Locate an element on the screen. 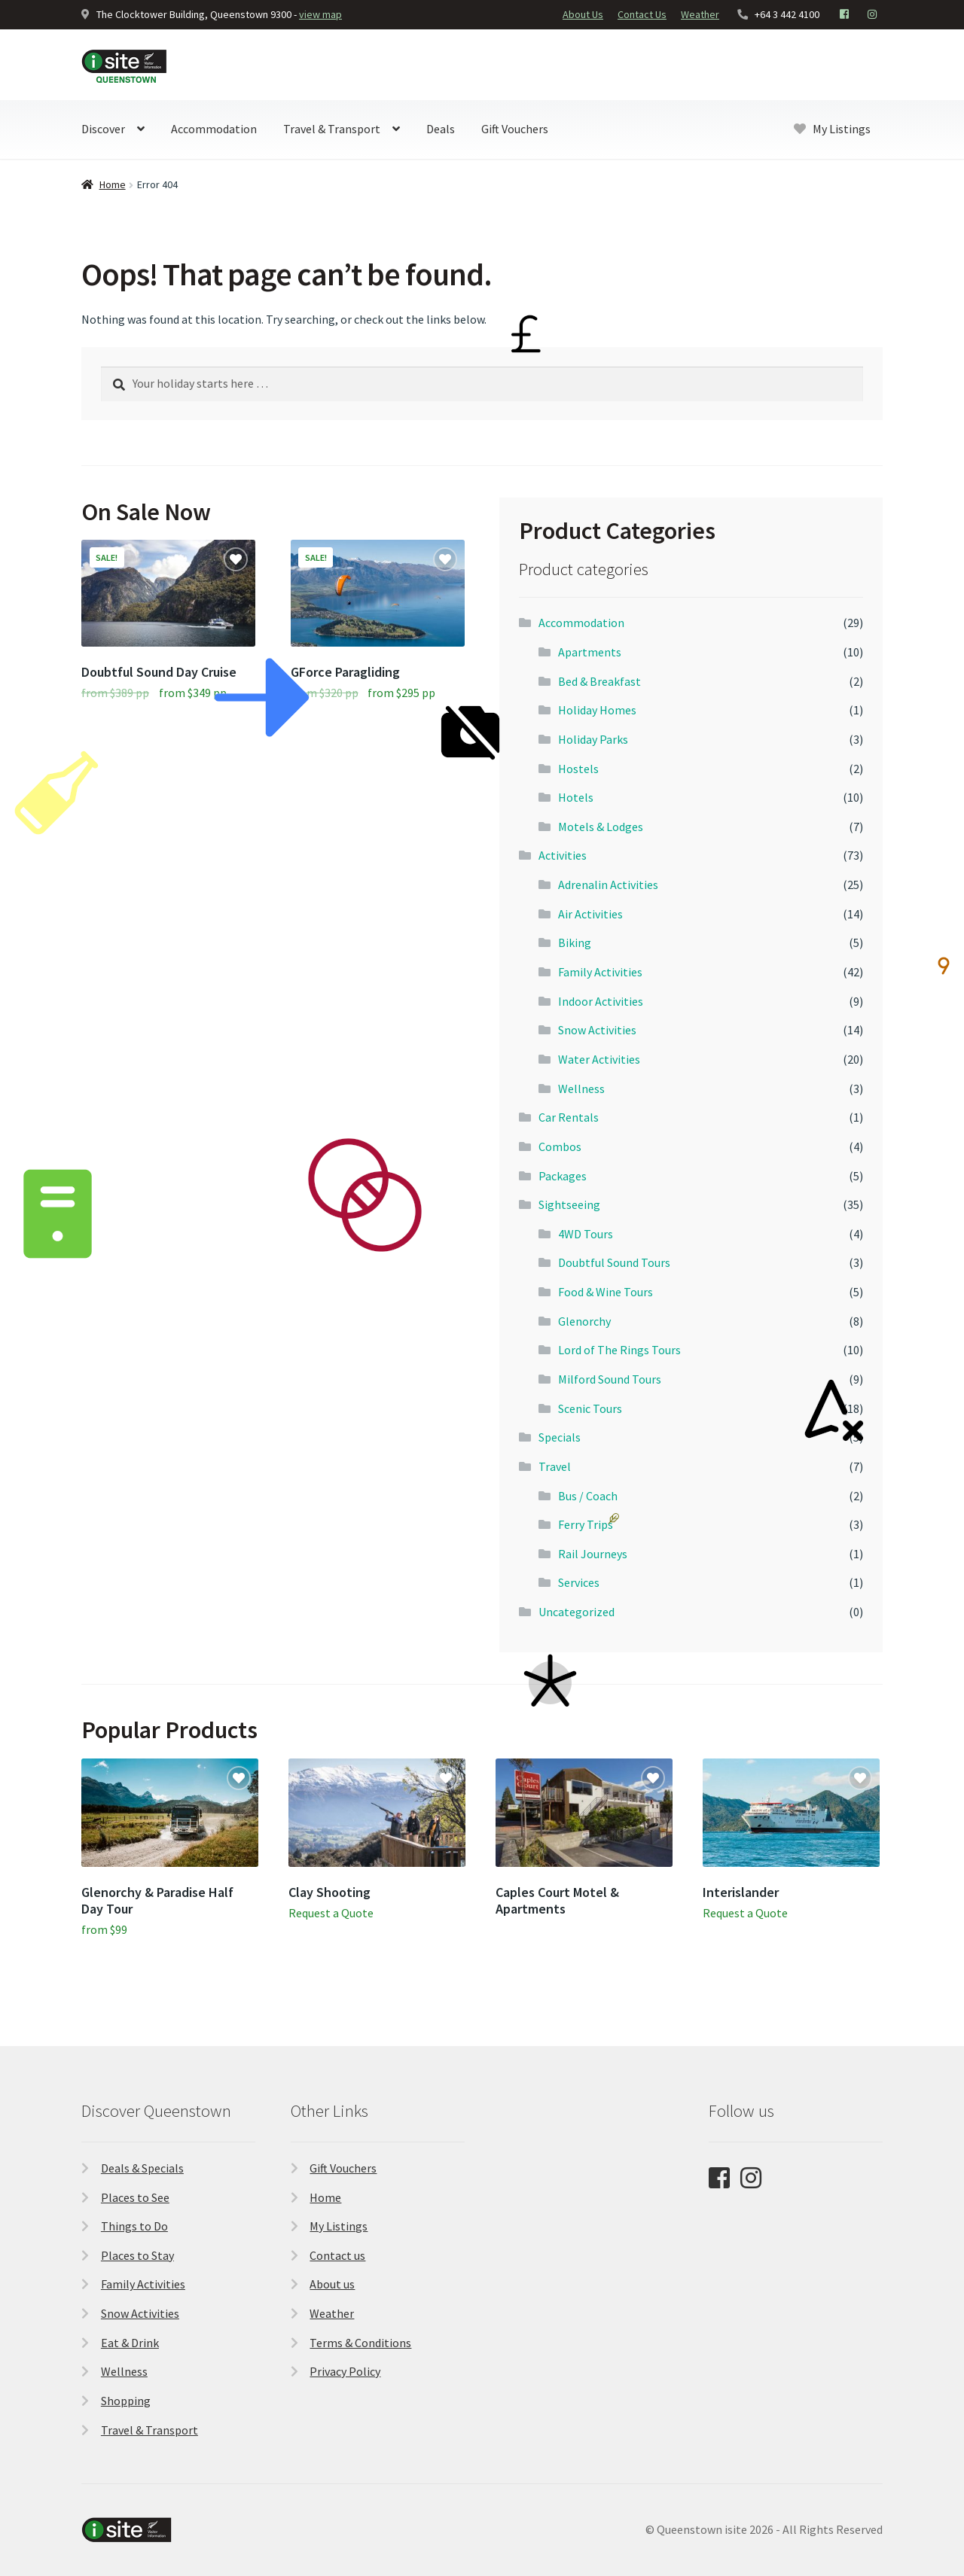  access server or desktop computer settings is located at coordinates (57, 1213).